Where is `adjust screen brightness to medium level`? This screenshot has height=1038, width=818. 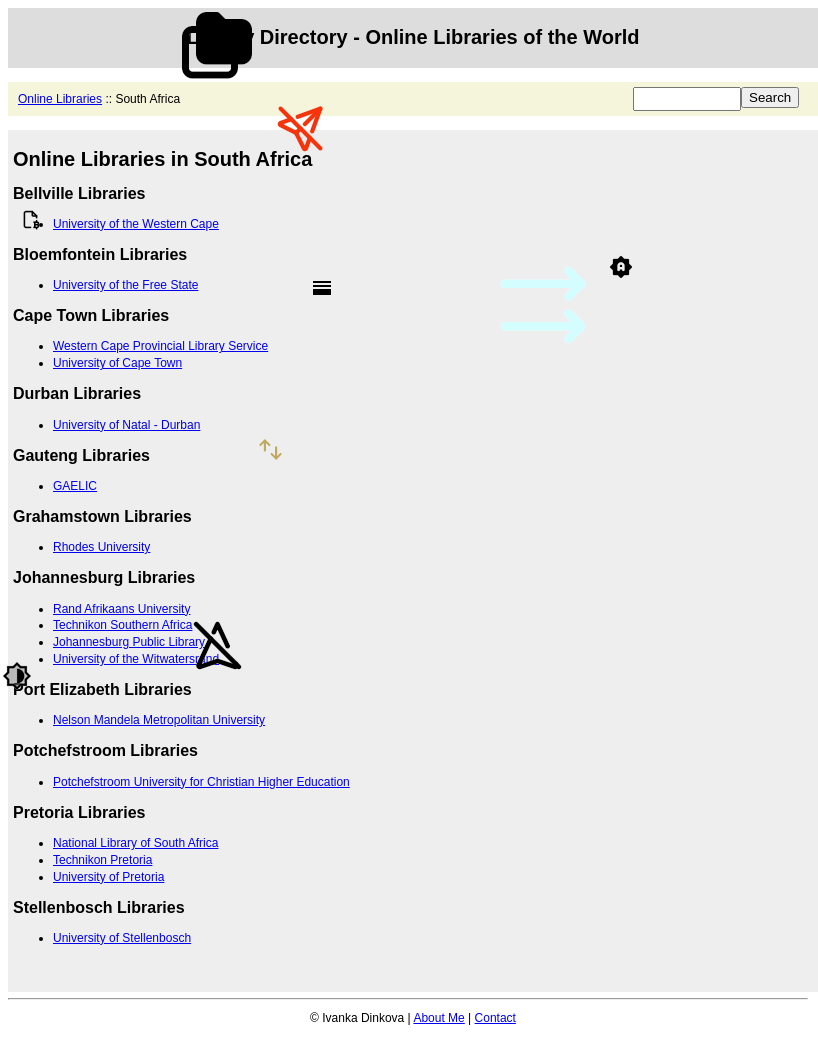 adjust screen brightness to medium level is located at coordinates (17, 676).